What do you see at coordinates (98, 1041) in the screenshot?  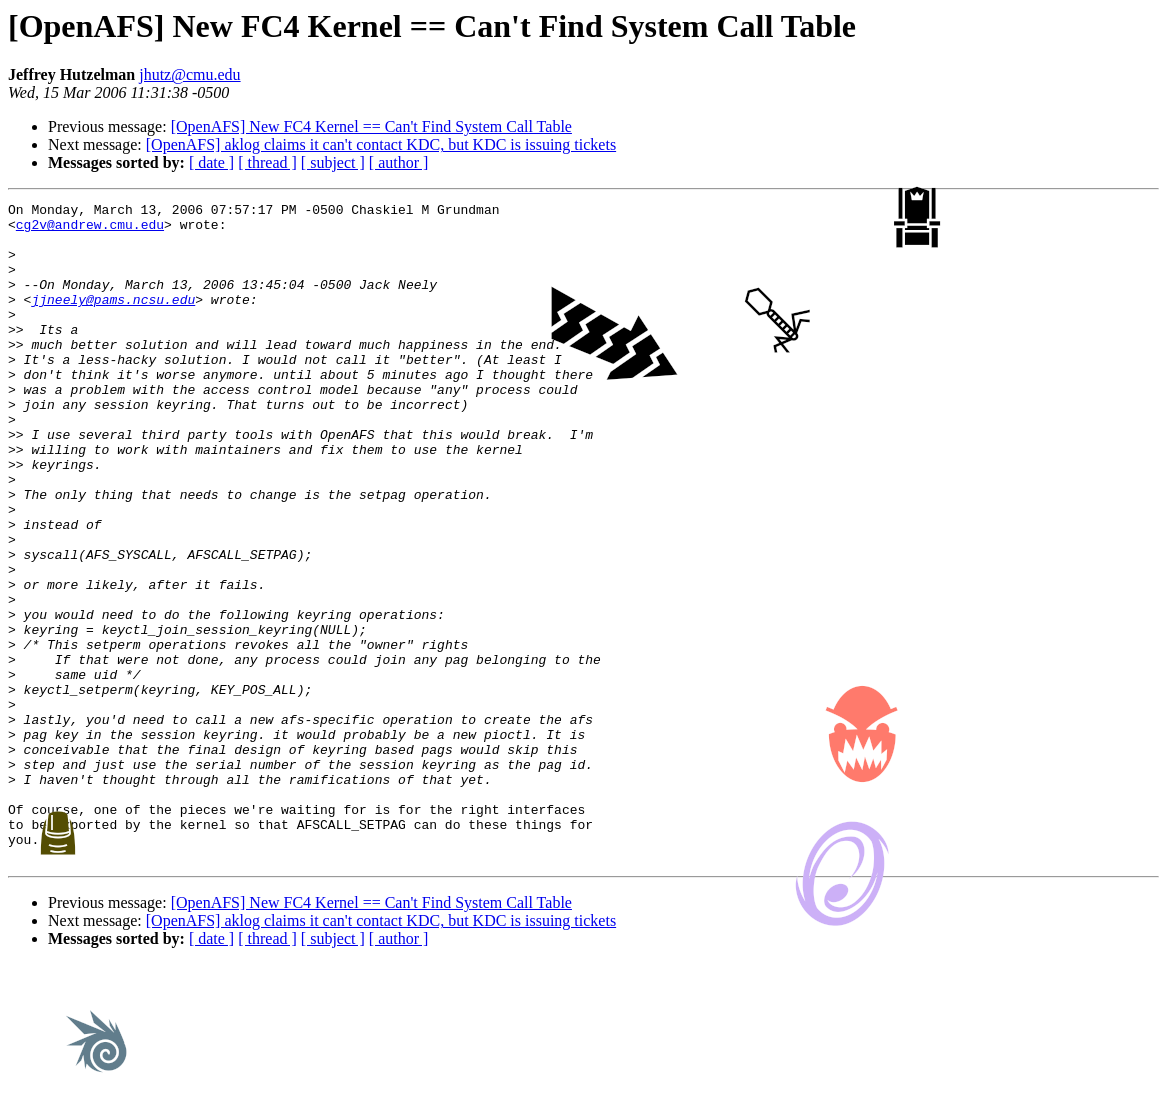 I see `select snail creature or enemy type in game` at bounding box center [98, 1041].